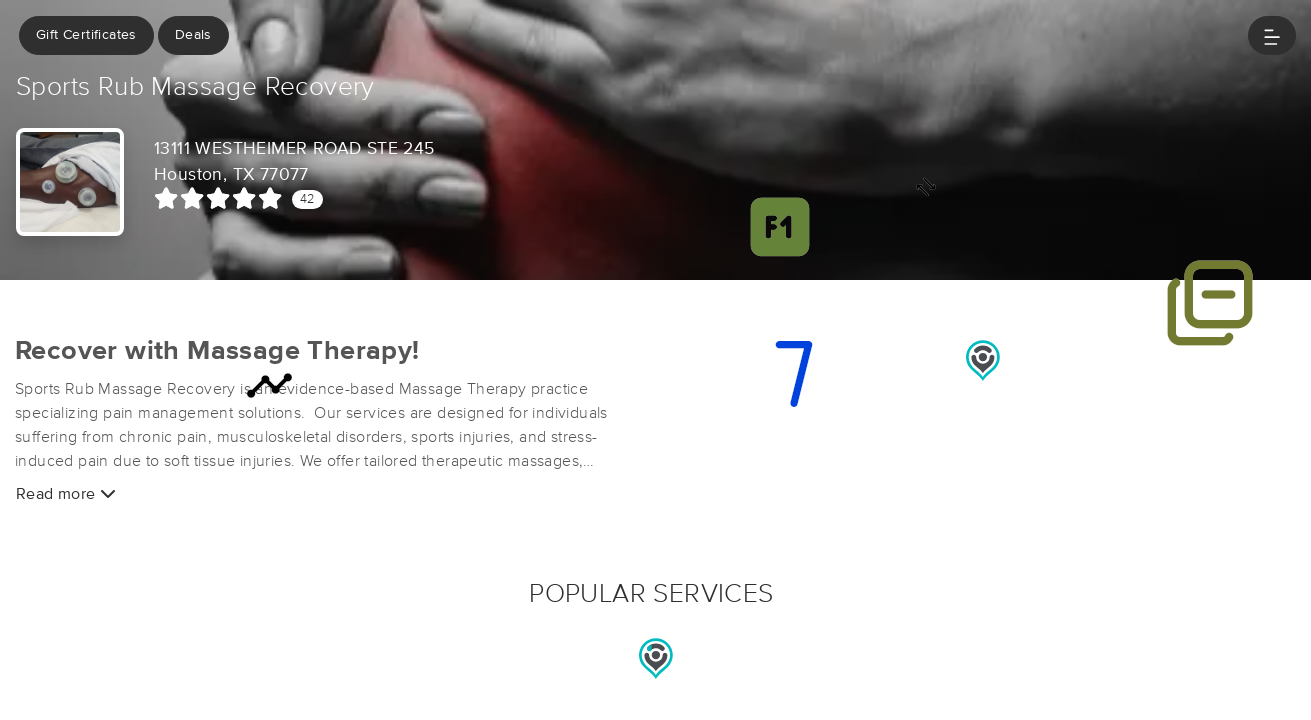 The image size is (1311, 720). Describe the element at coordinates (1210, 303) in the screenshot. I see `remove an item from your library` at that location.